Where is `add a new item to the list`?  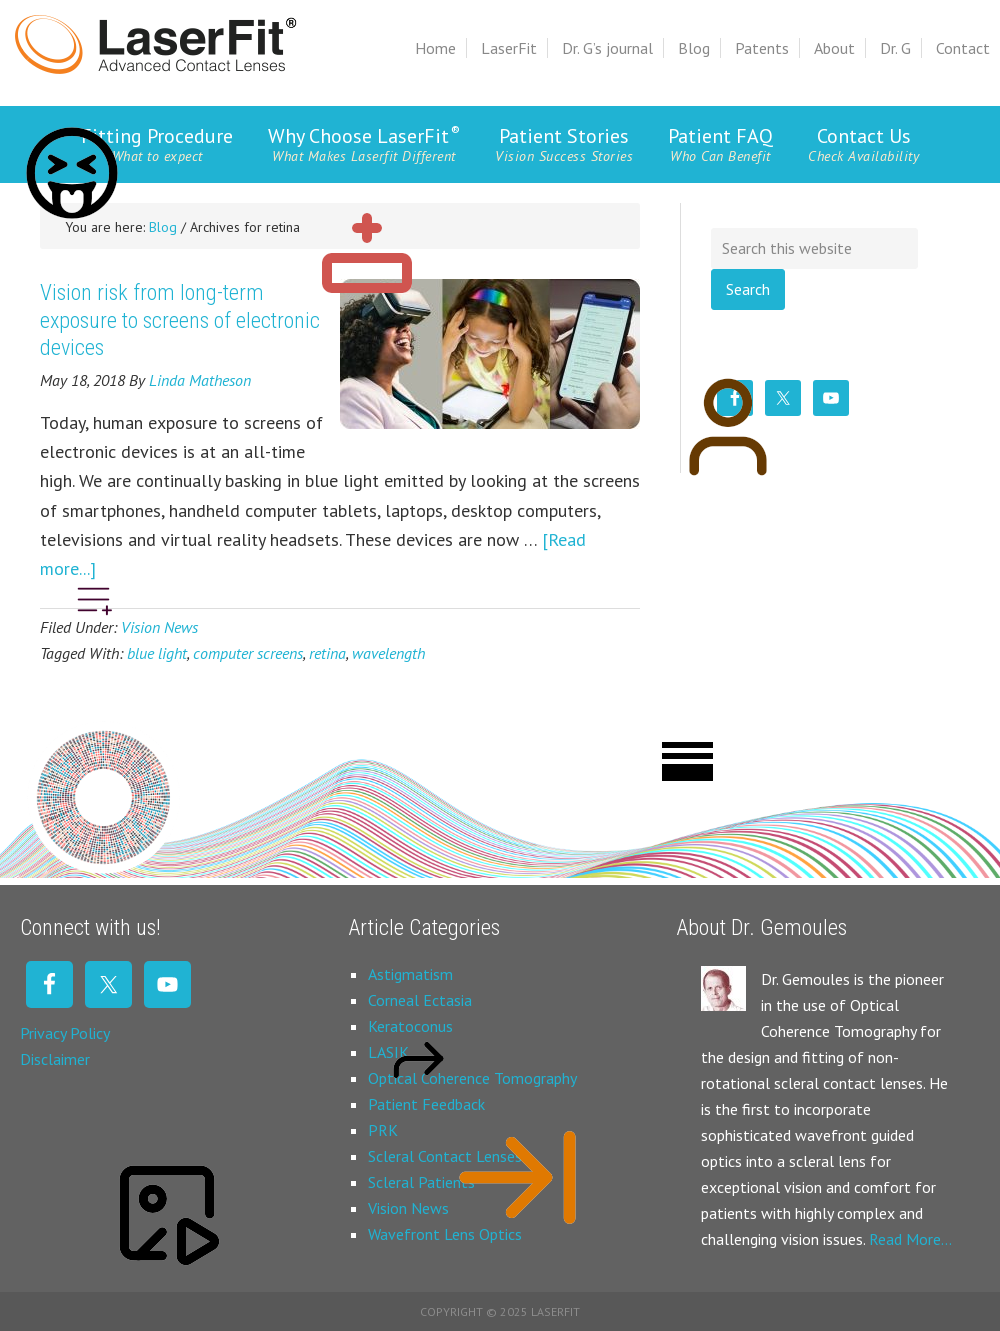
add a new item to the list is located at coordinates (93, 599).